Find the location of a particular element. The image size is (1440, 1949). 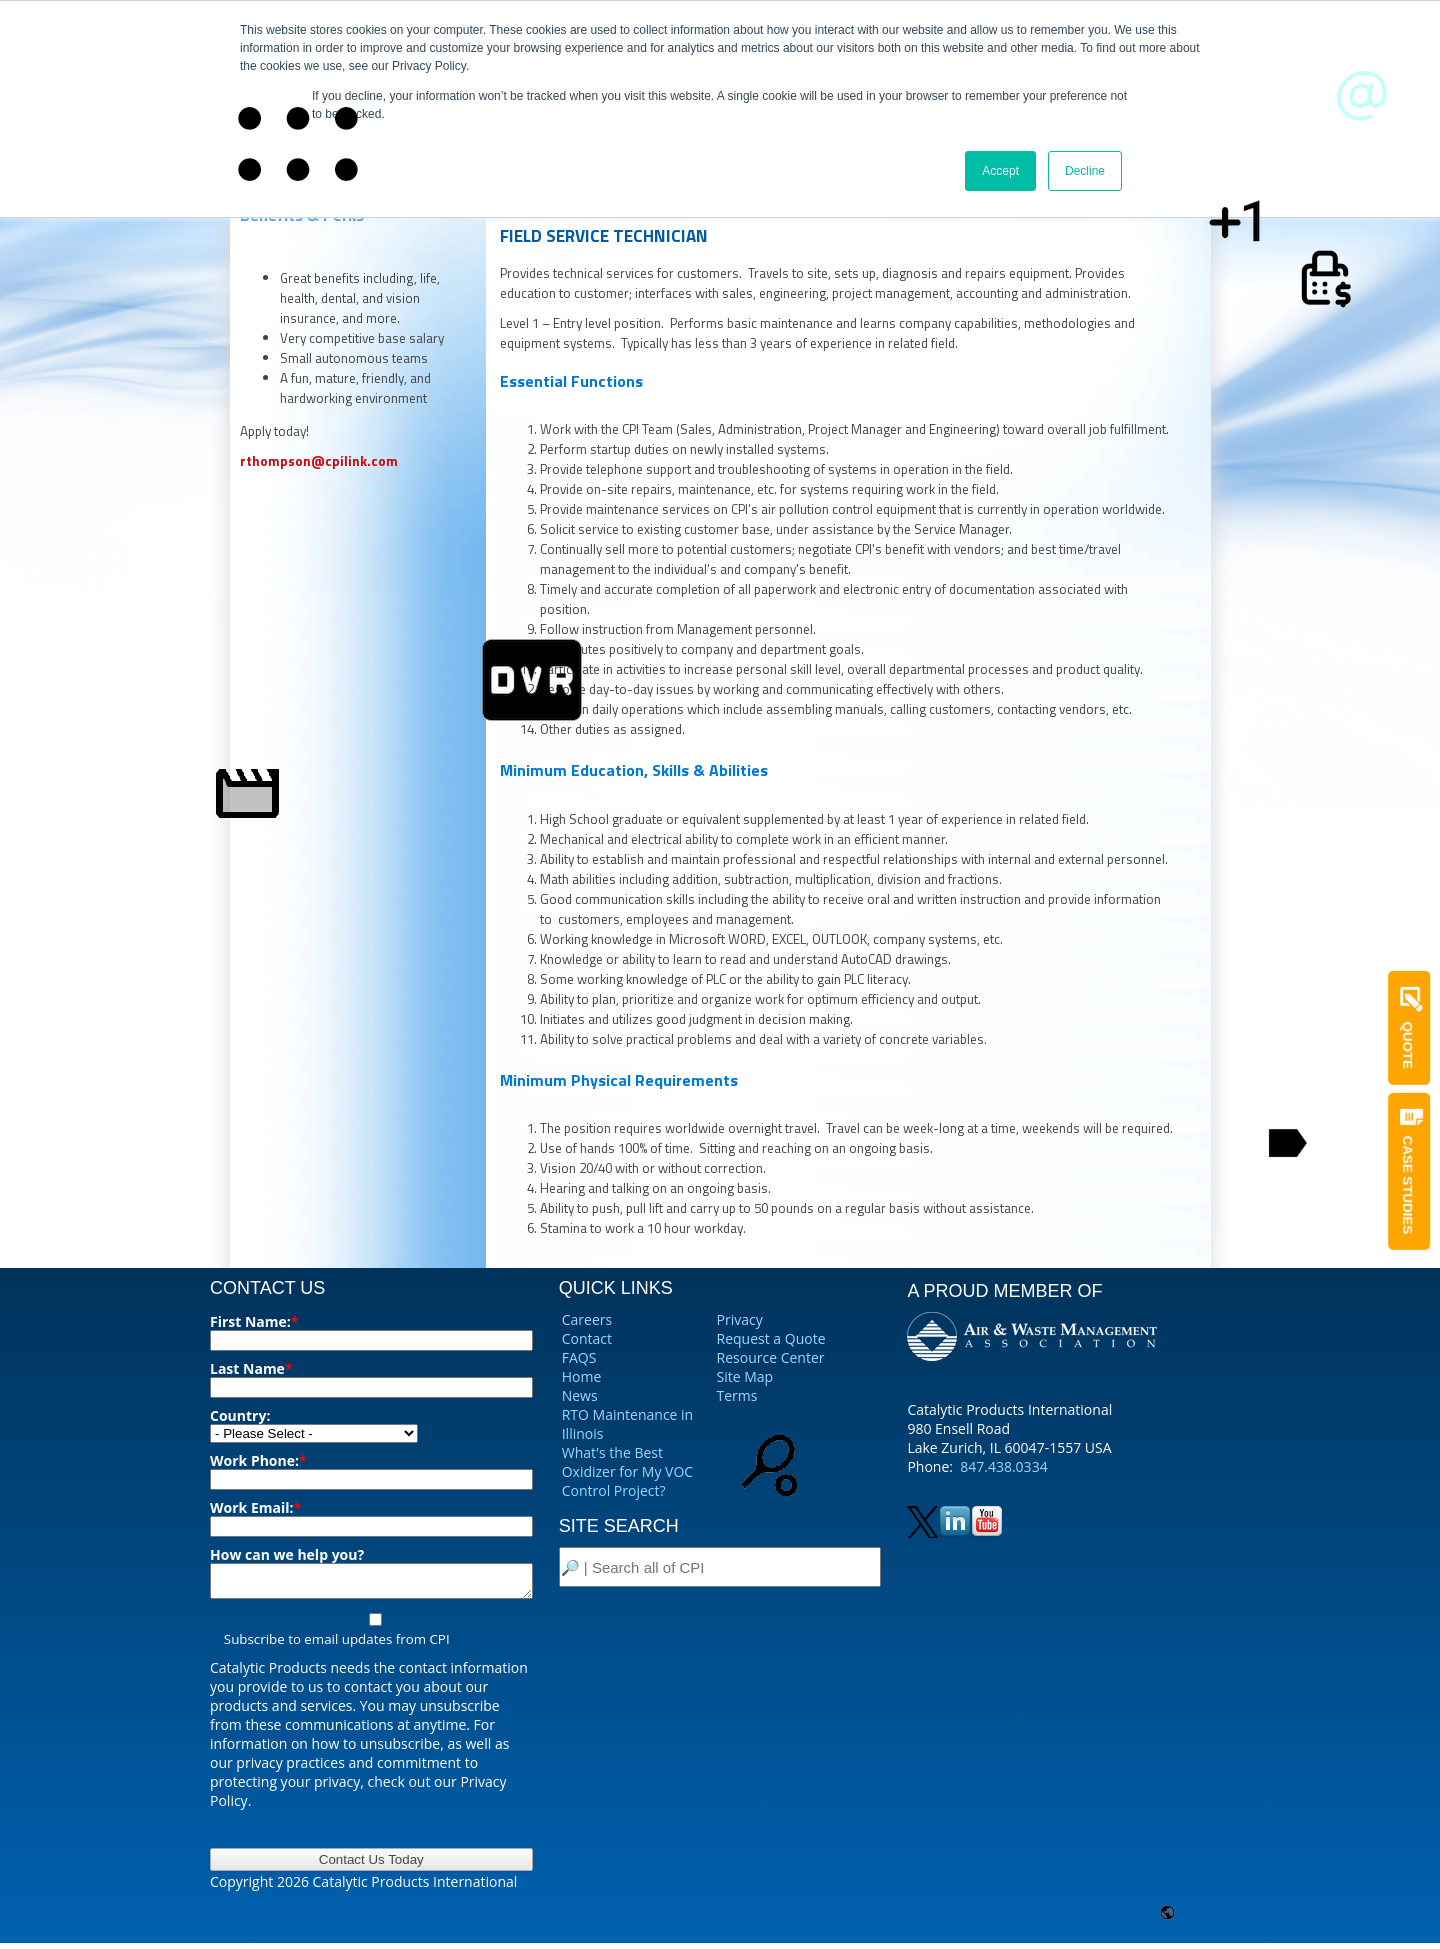

add or manage labels for organization is located at coordinates (1287, 1143).